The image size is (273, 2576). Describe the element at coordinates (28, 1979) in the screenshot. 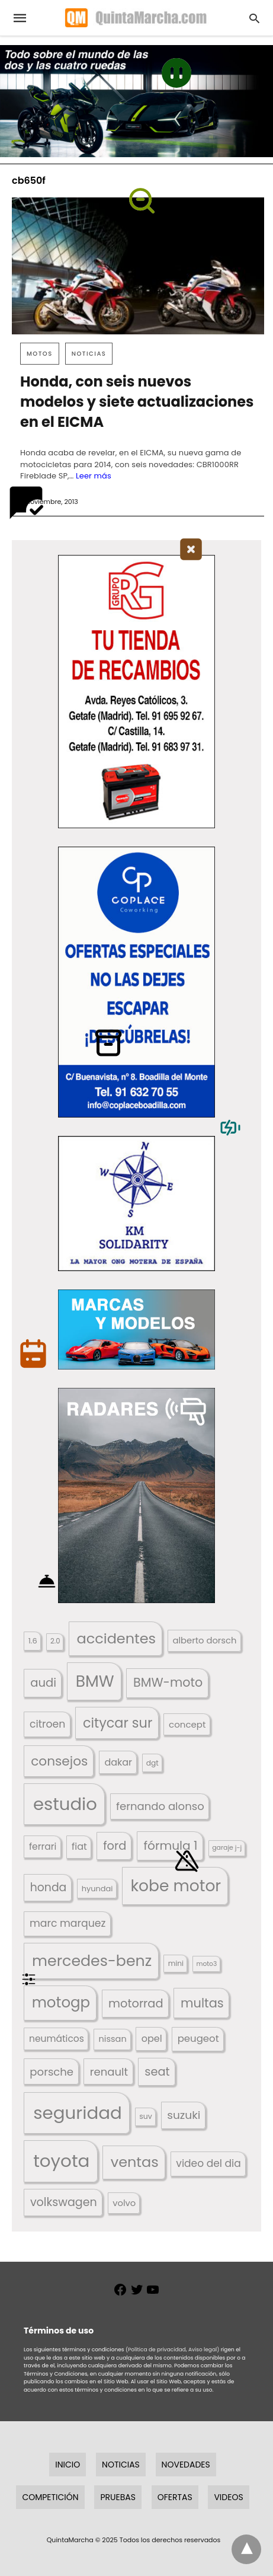

I see `adjust settings or preferences` at that location.